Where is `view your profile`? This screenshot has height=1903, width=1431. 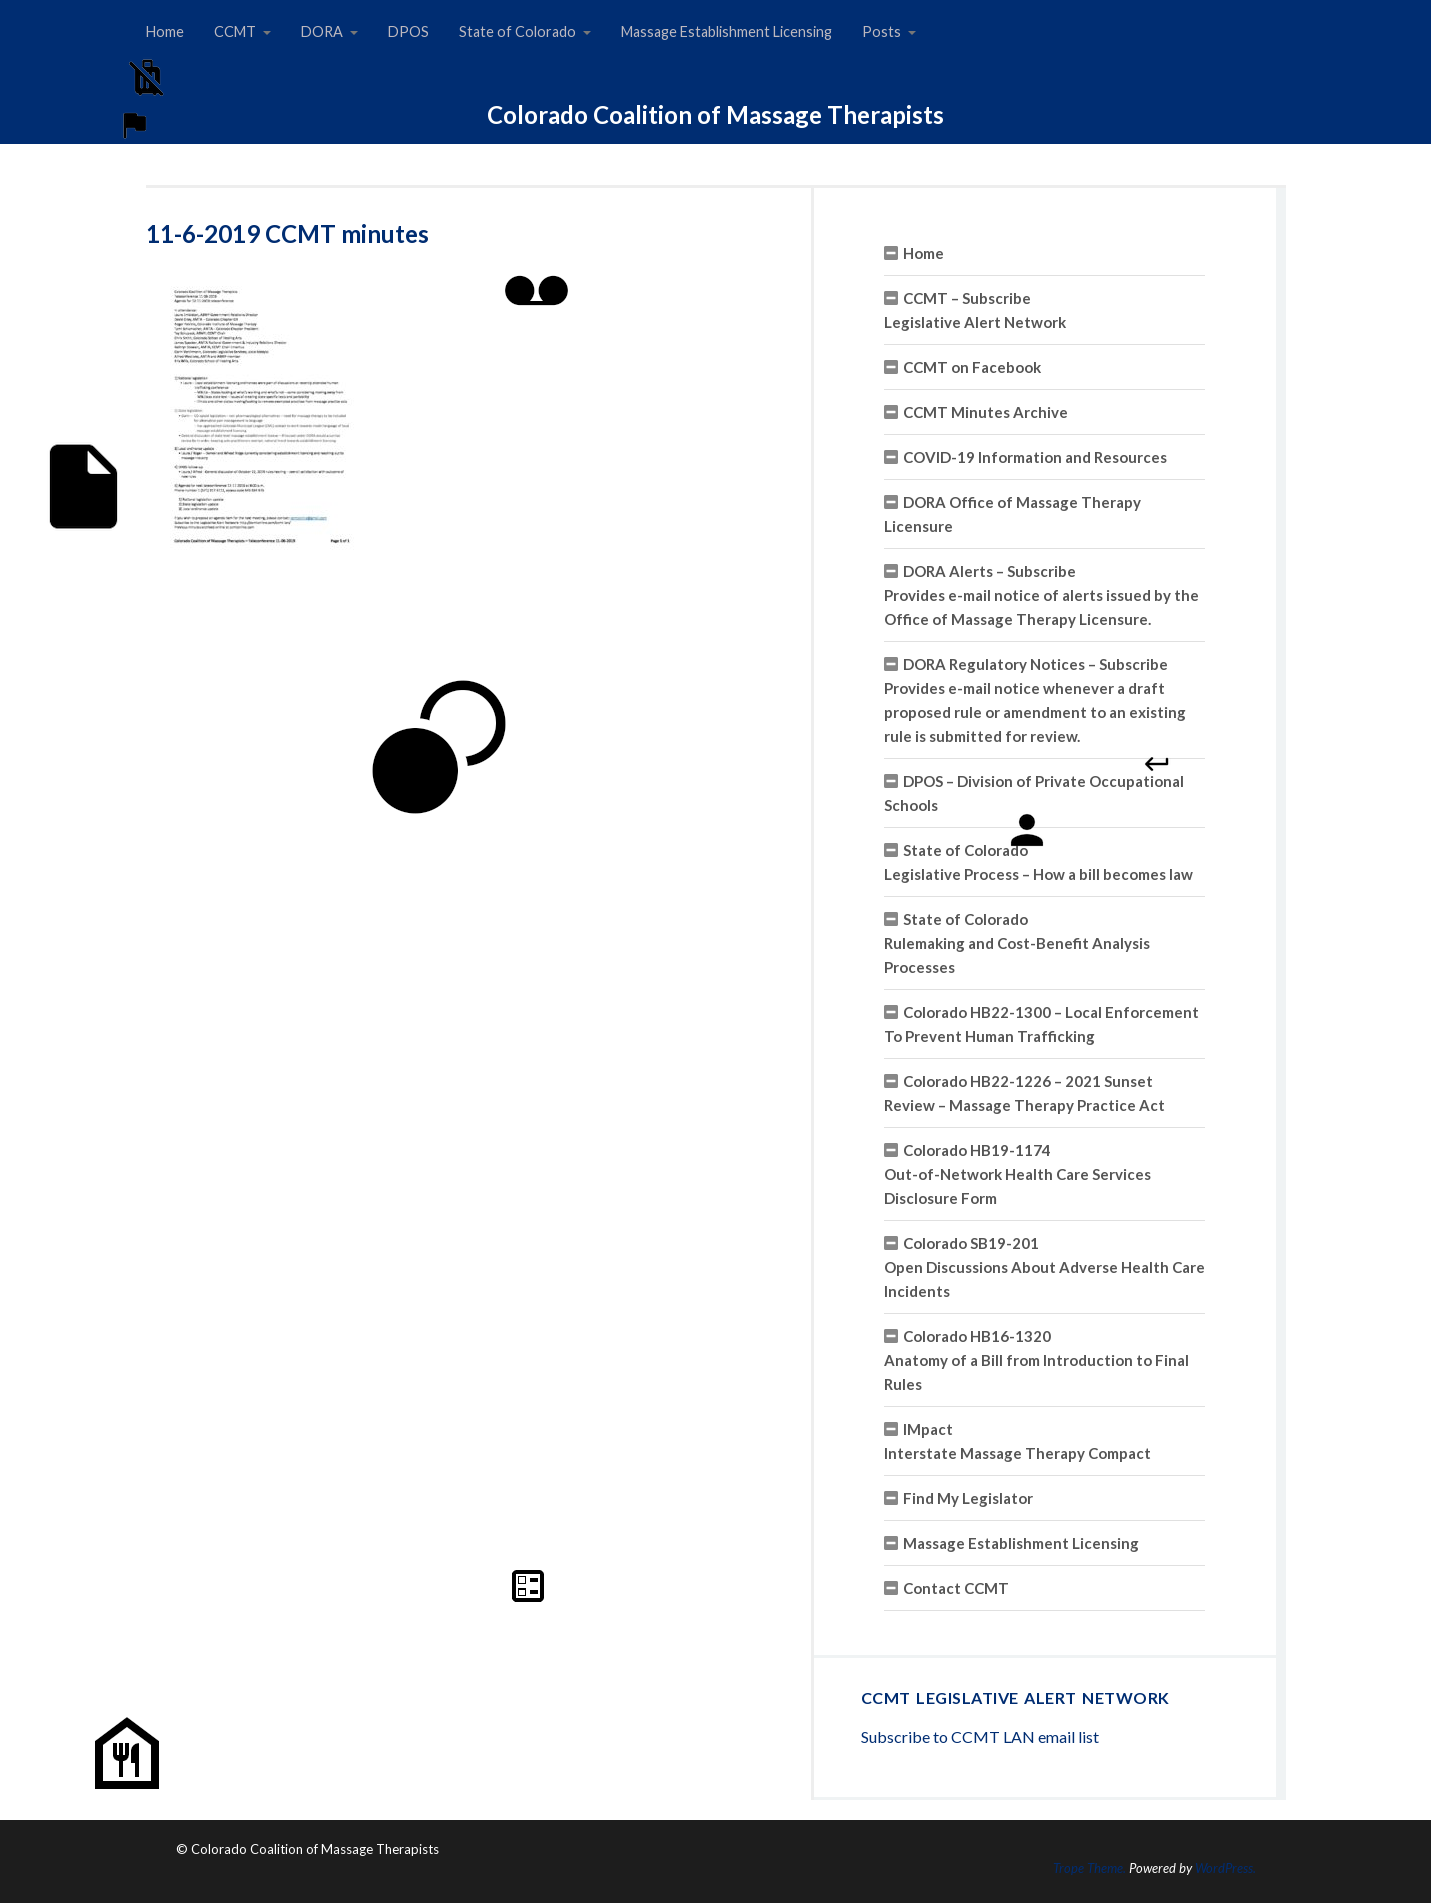 view your profile is located at coordinates (1027, 830).